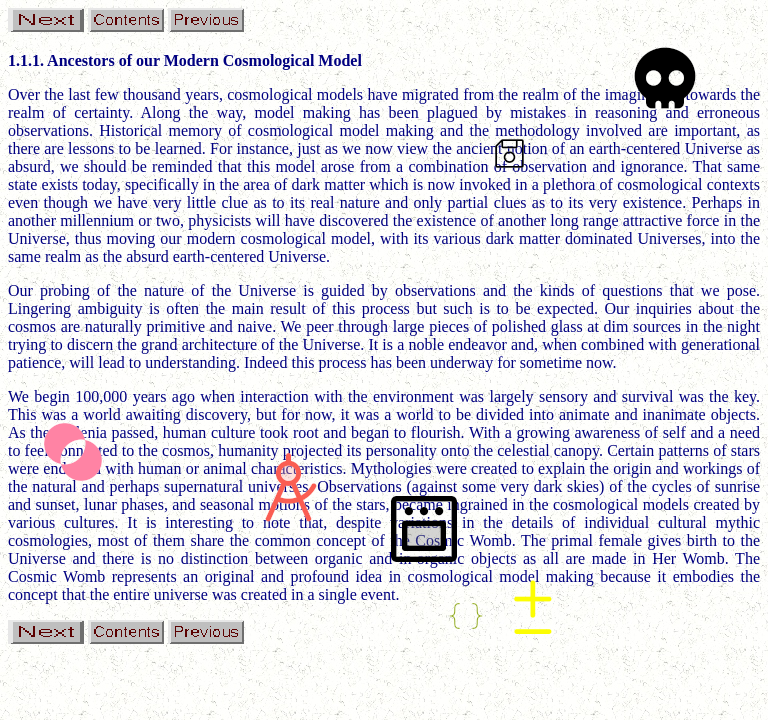 This screenshot has height=720, width=768. I want to click on access drawing or measurement tools, so click(288, 488).